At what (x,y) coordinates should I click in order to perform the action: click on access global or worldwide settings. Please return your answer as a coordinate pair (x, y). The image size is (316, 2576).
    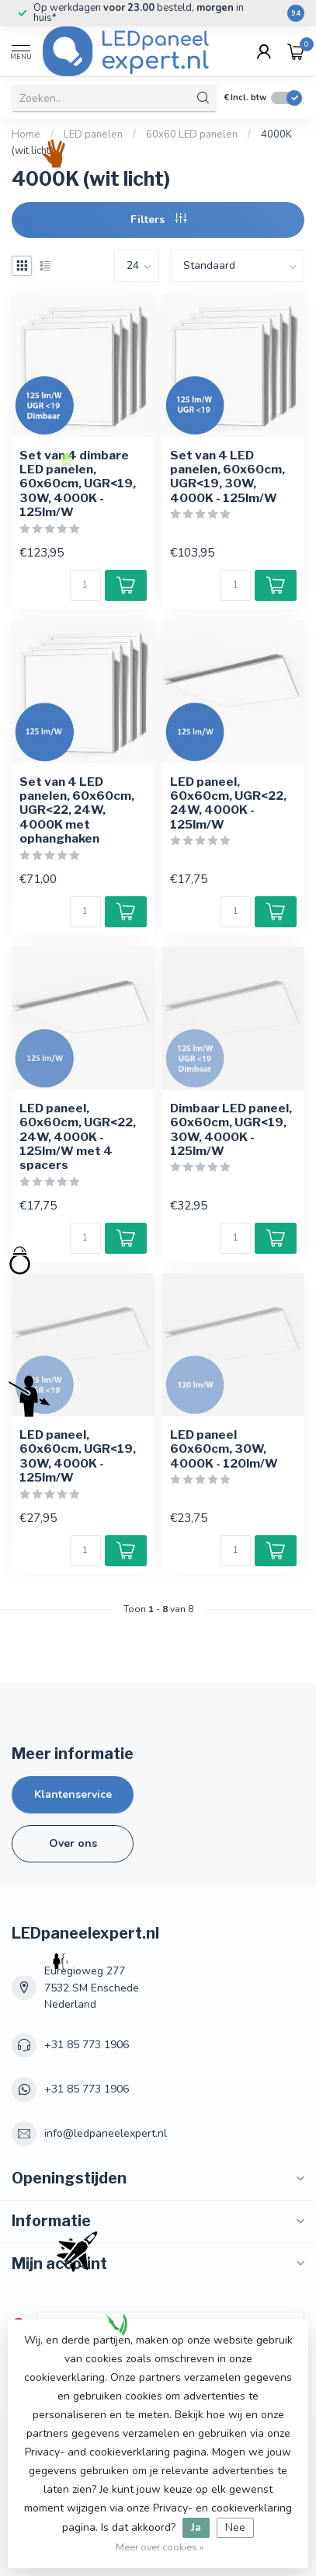
    Looking at the image, I should click on (19, 1260).